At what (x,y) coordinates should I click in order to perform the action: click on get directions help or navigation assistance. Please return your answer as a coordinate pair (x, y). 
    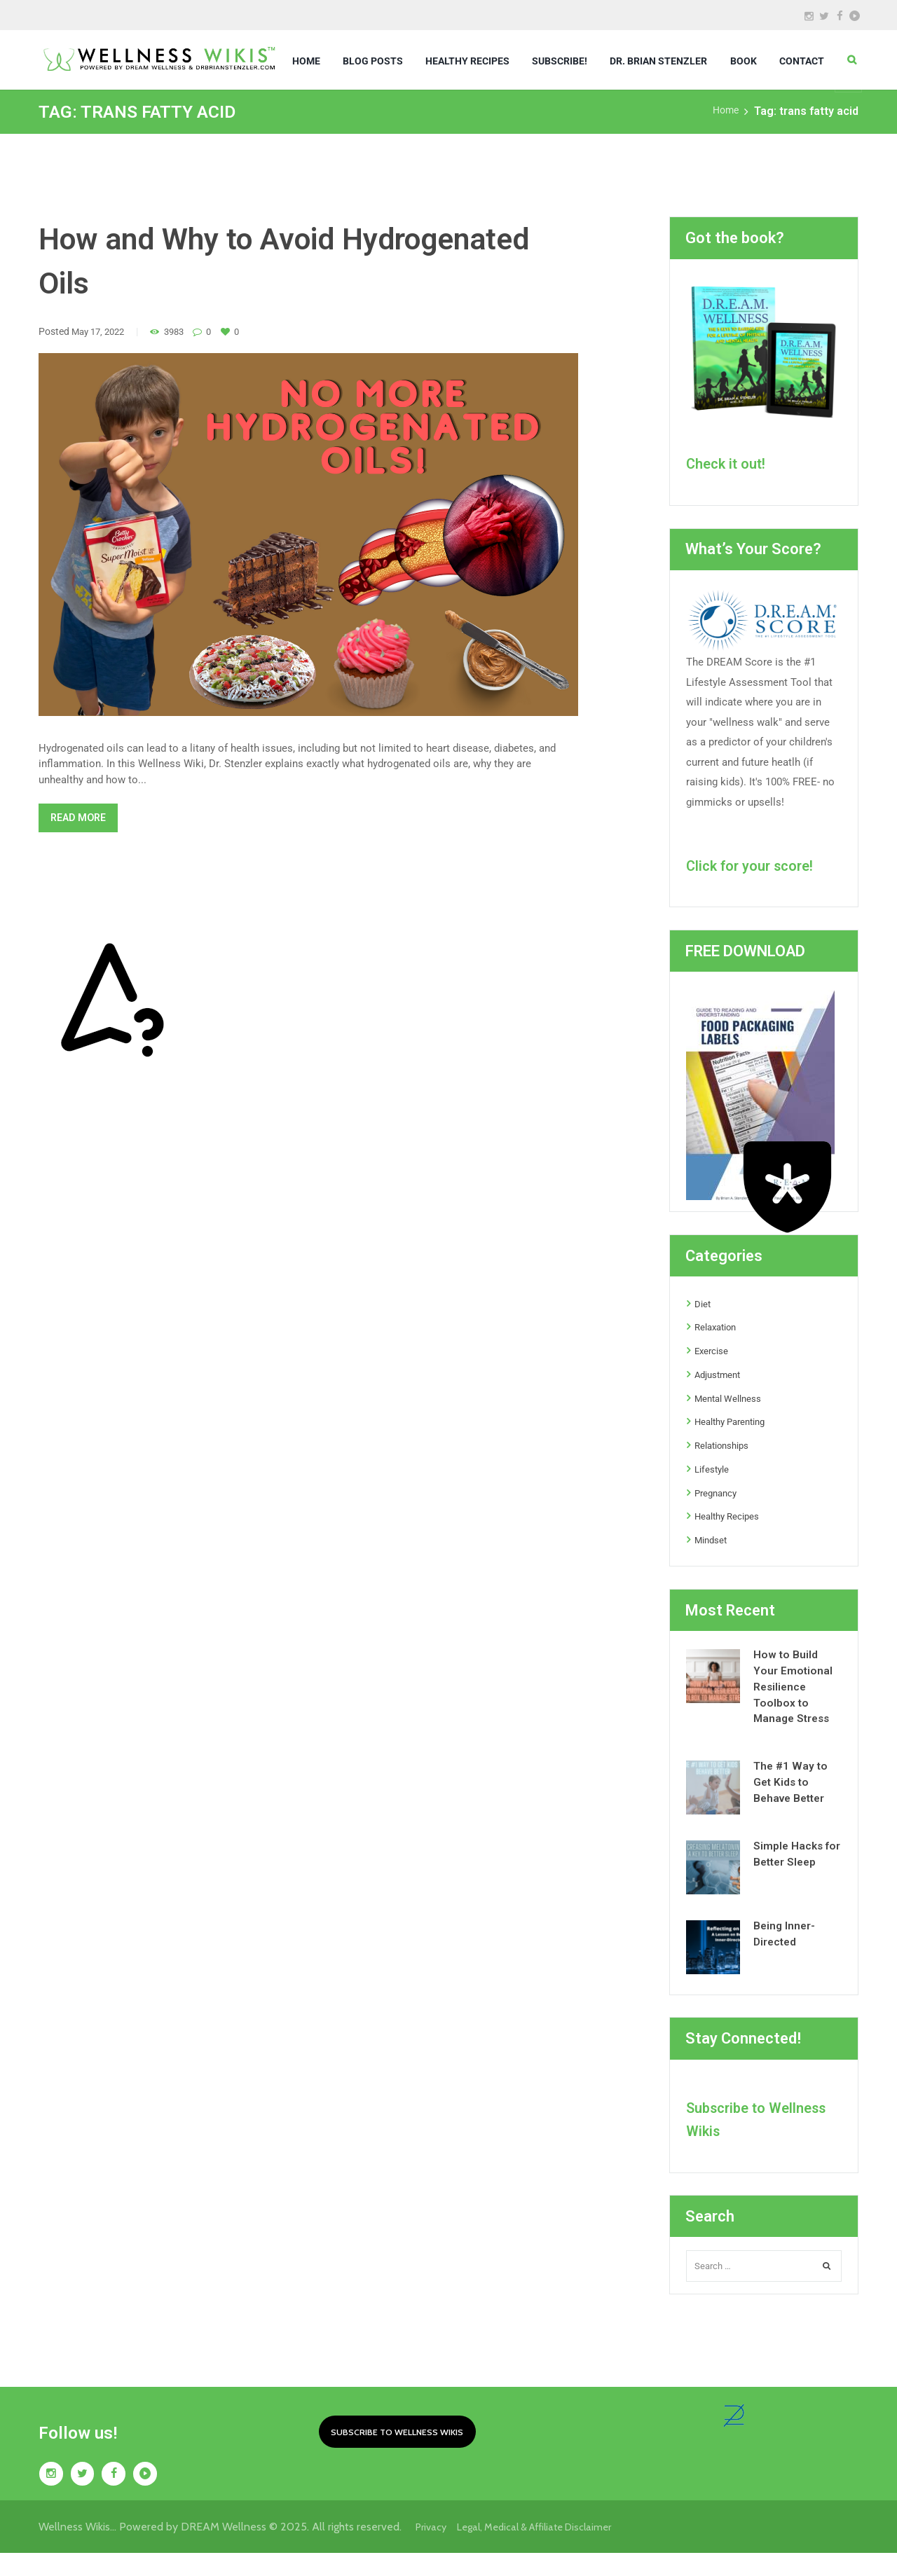
    Looking at the image, I should click on (109, 997).